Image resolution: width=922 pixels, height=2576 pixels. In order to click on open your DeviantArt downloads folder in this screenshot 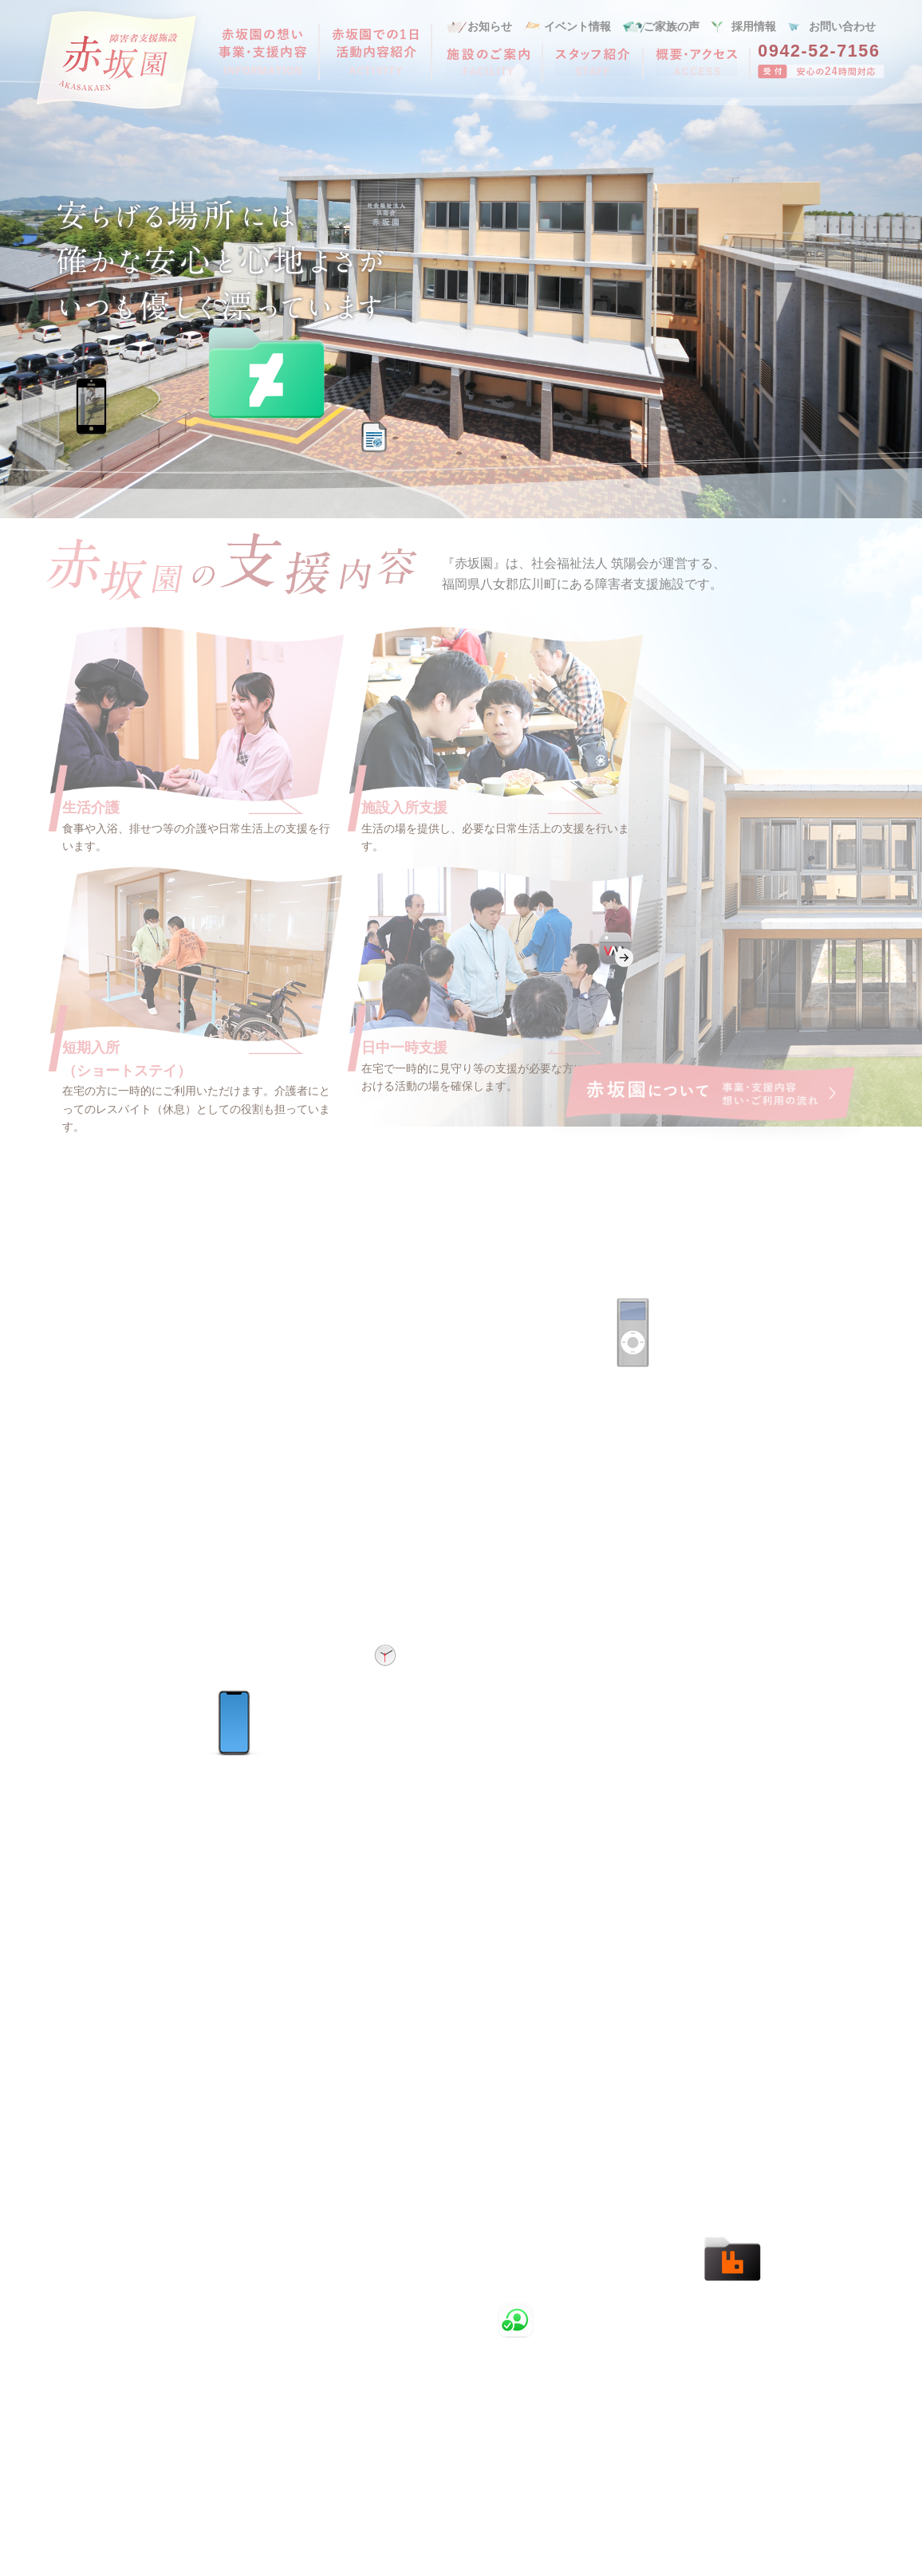, I will do `click(266, 376)`.